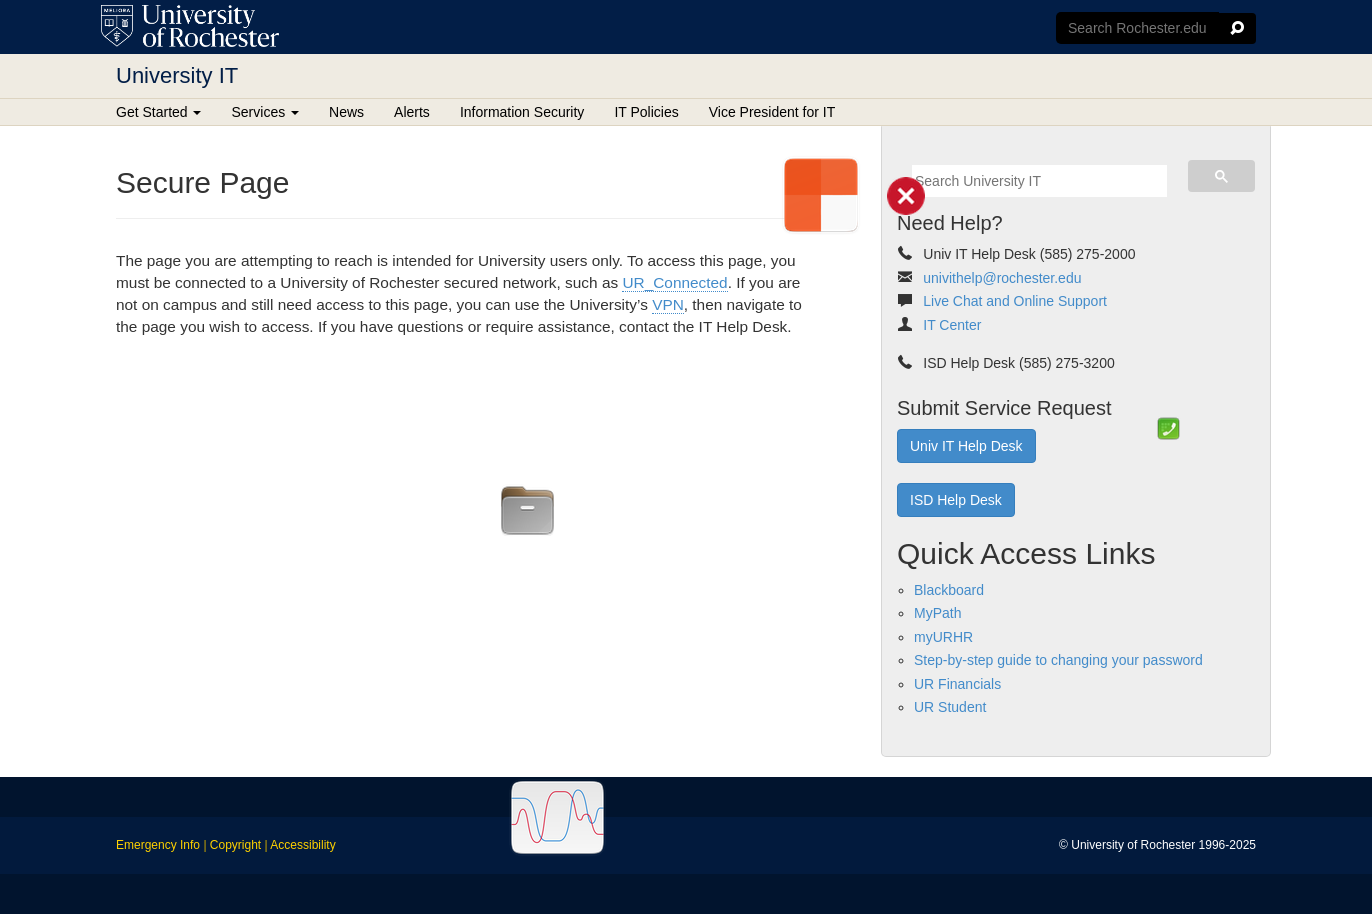 The height and width of the screenshot is (914, 1372). I want to click on switch to the bottom-right workspace, so click(821, 195).